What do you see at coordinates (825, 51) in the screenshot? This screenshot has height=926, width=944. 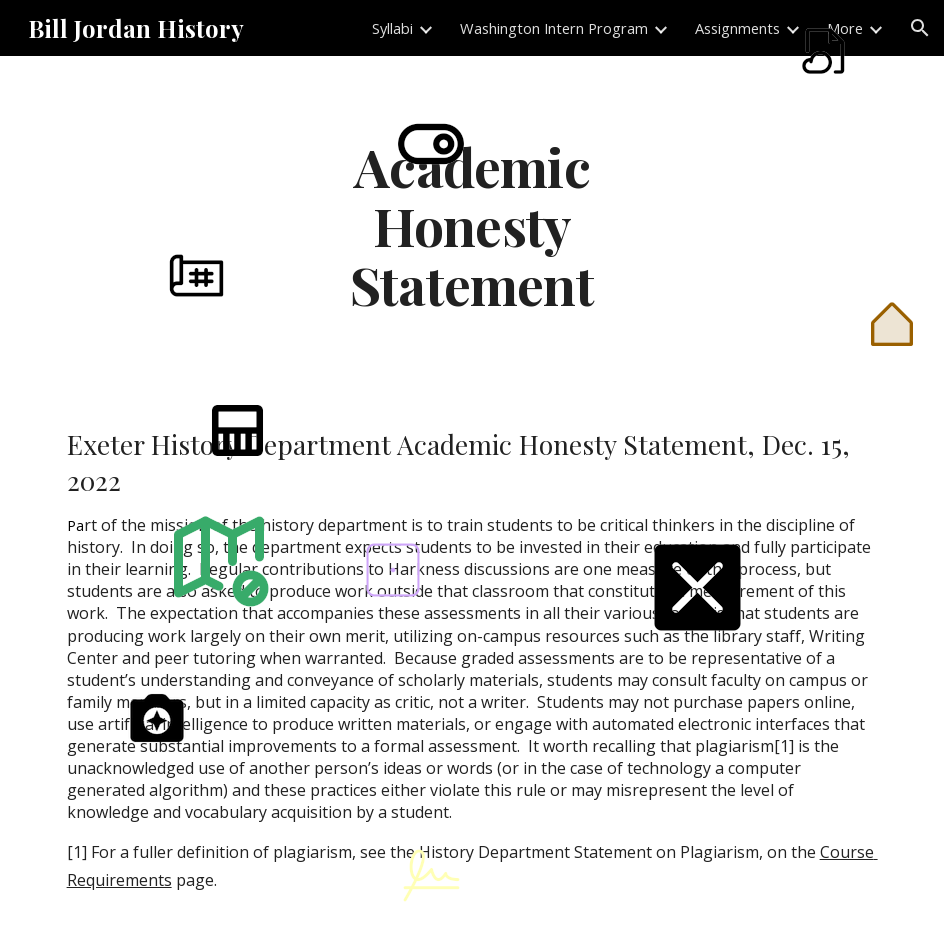 I see `access cloud-synced files` at bounding box center [825, 51].